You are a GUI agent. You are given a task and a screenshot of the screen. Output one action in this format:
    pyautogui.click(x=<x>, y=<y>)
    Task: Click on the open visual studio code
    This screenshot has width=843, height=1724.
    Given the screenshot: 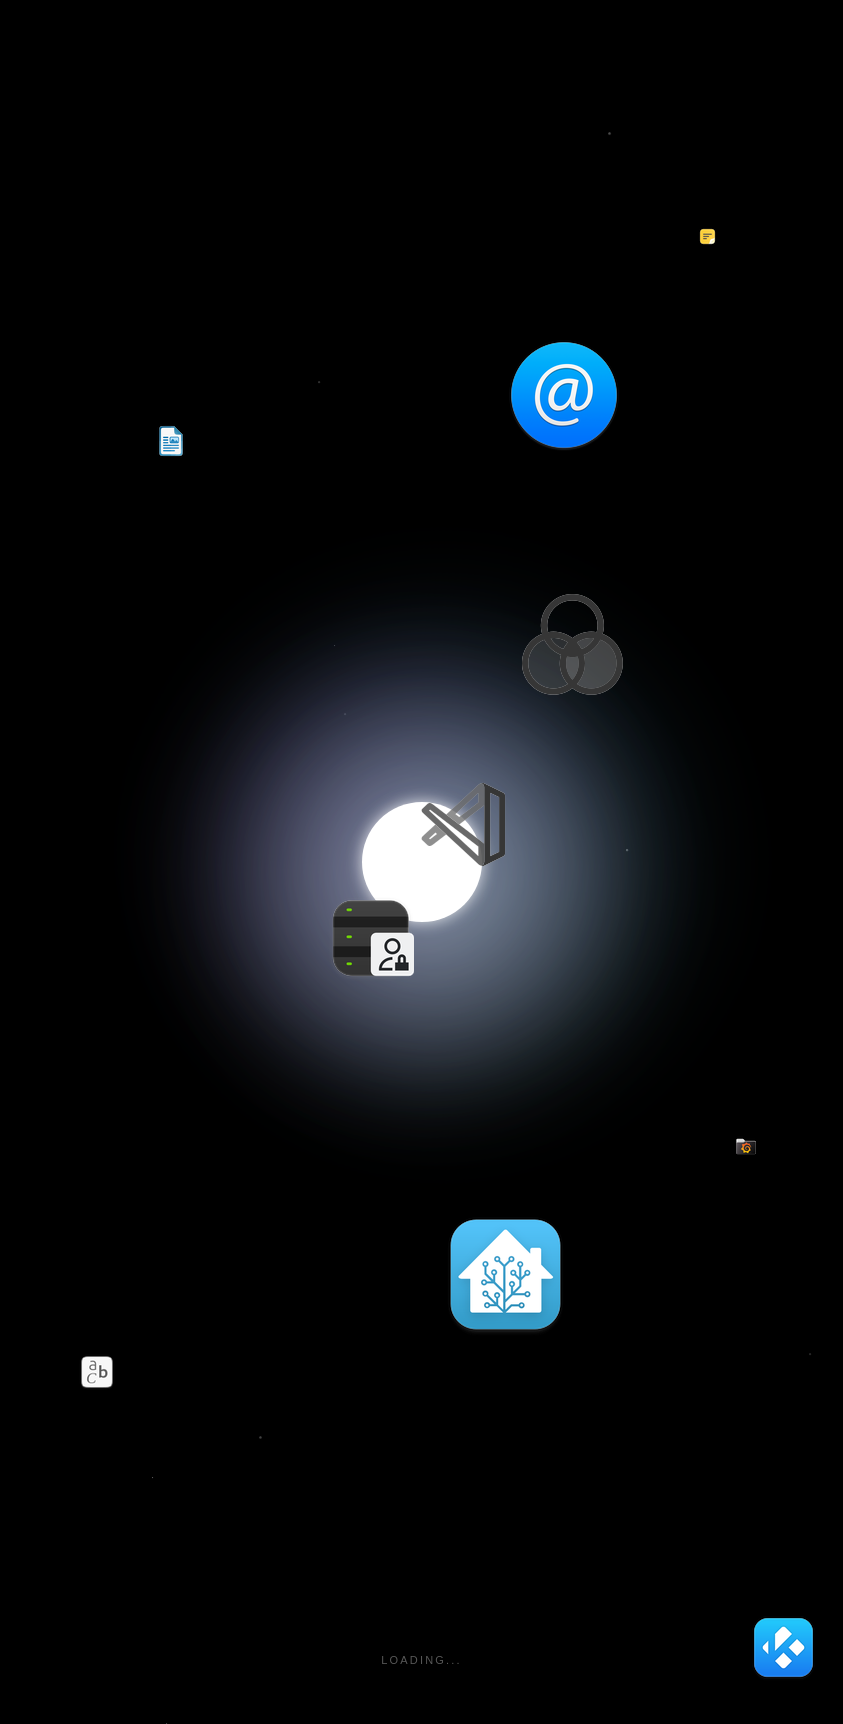 What is the action you would take?
    pyautogui.click(x=463, y=824)
    